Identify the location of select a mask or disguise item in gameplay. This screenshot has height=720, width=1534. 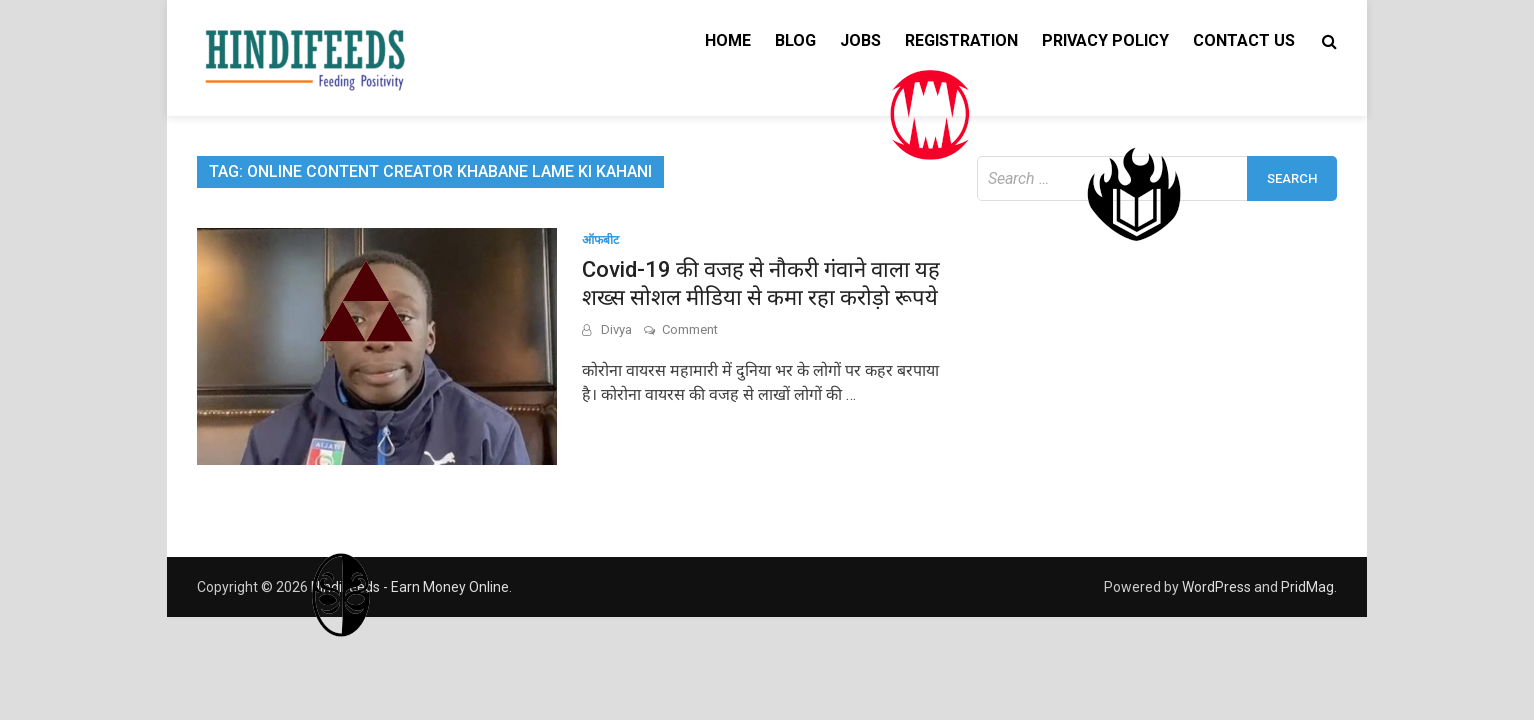
(341, 595).